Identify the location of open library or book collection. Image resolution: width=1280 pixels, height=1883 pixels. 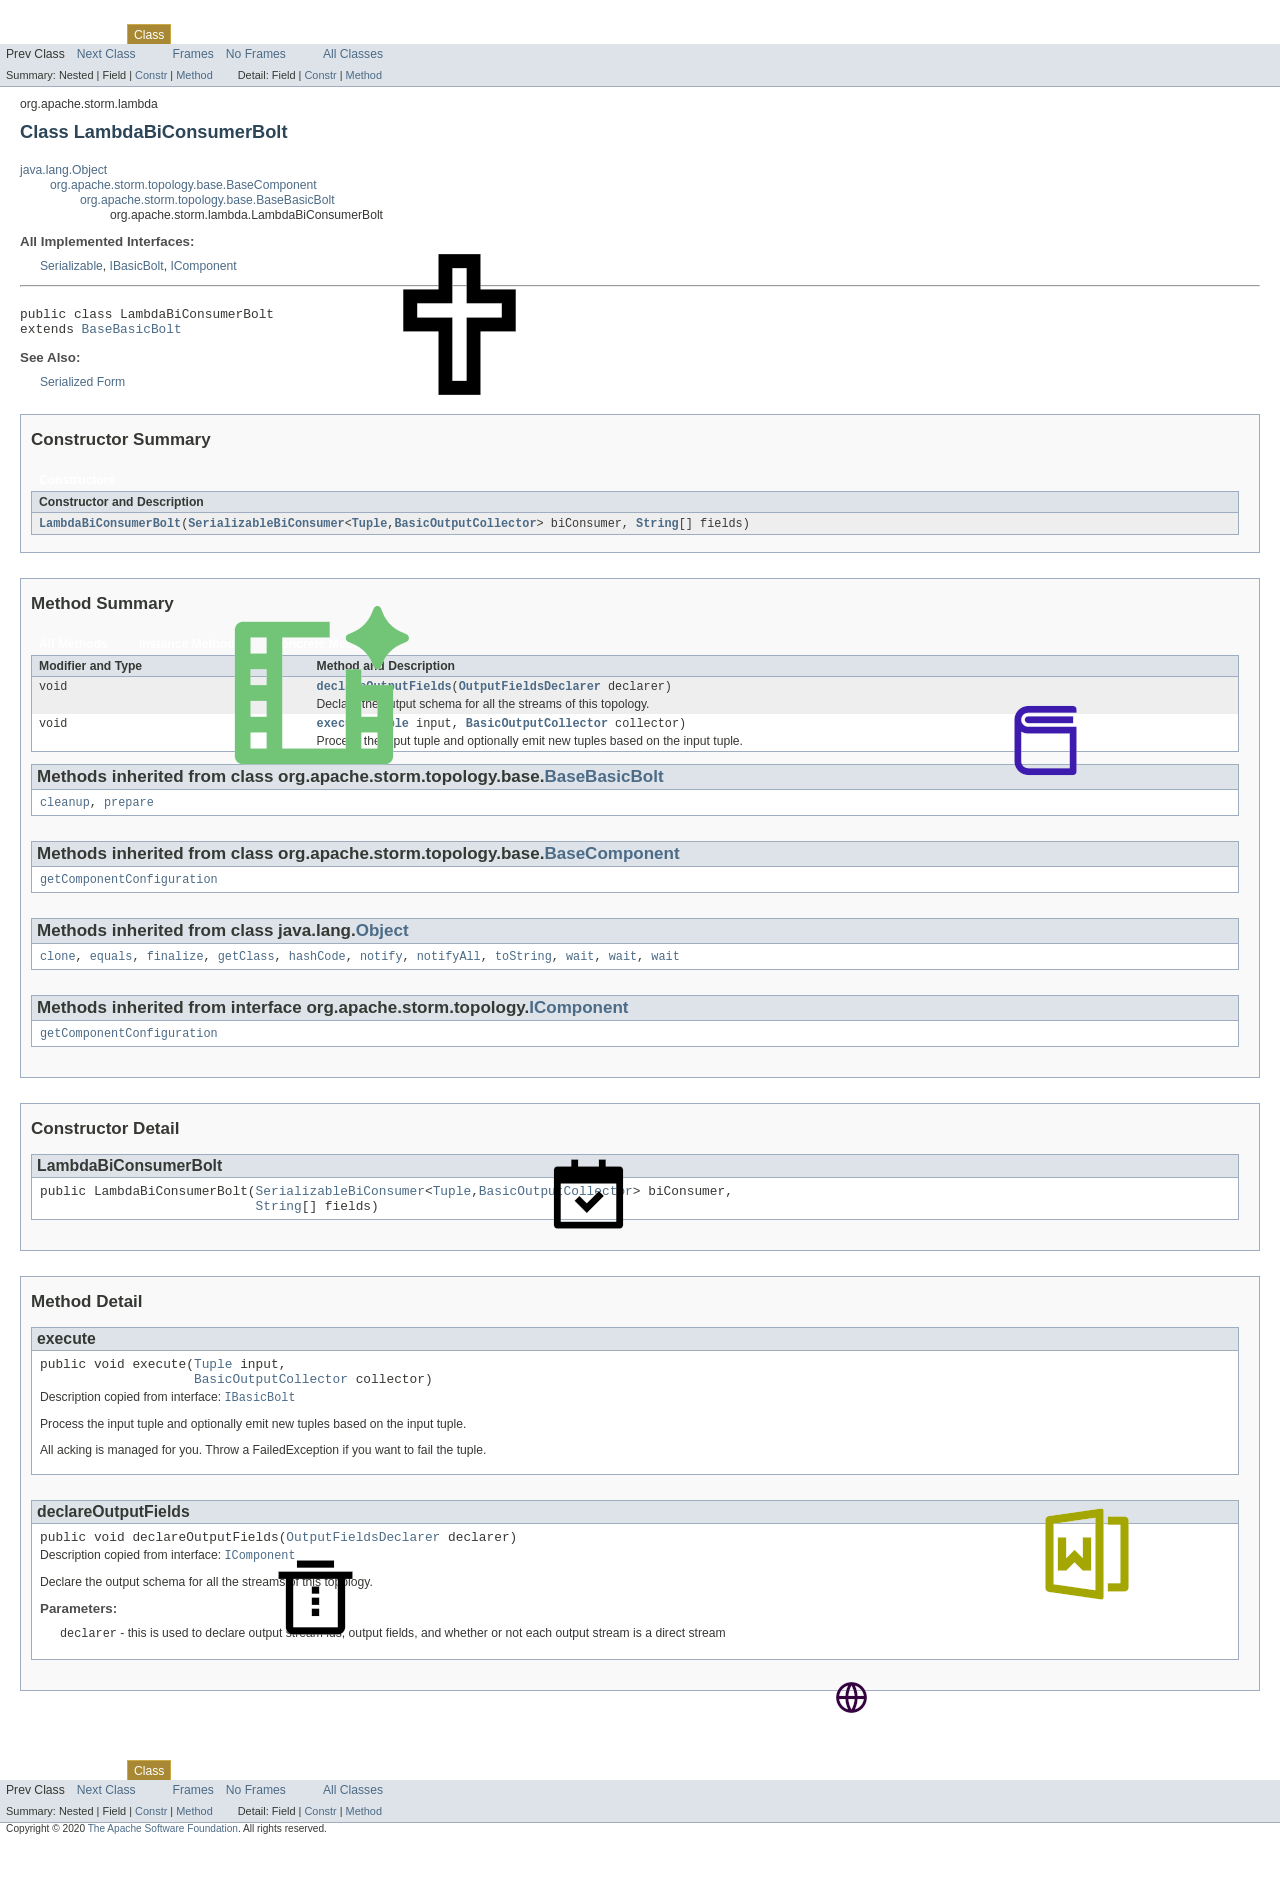
(1045, 740).